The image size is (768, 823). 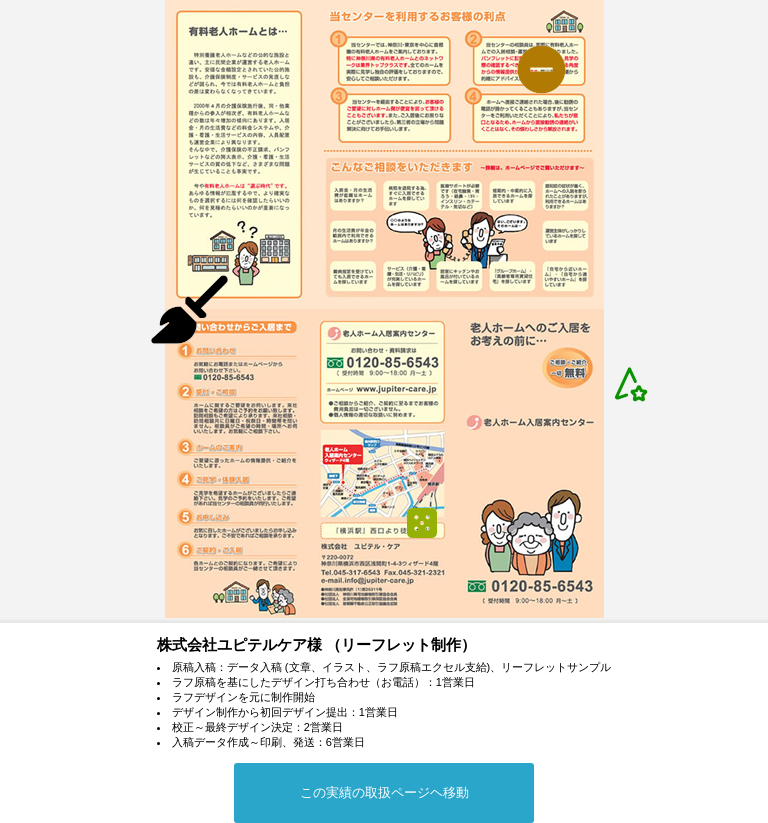 I want to click on remove an item from a list, so click(x=541, y=69).